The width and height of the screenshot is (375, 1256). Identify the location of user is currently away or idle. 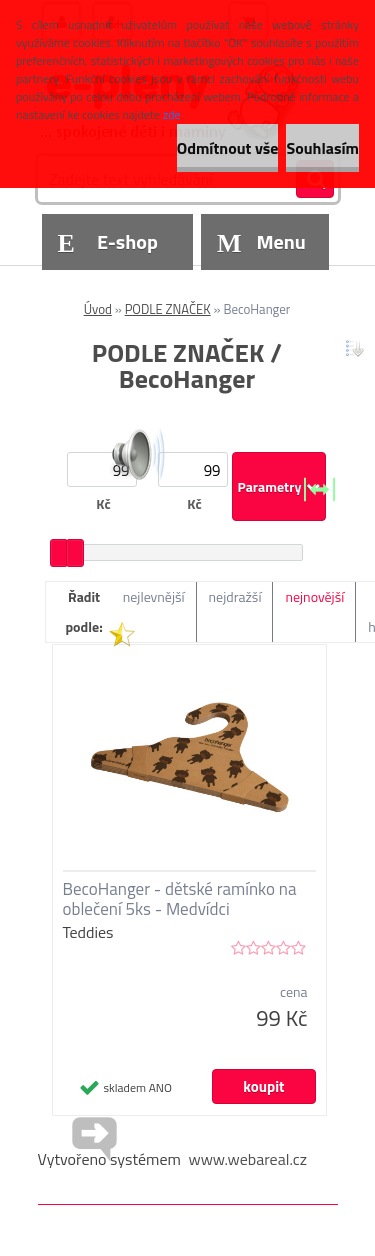
(94, 1139).